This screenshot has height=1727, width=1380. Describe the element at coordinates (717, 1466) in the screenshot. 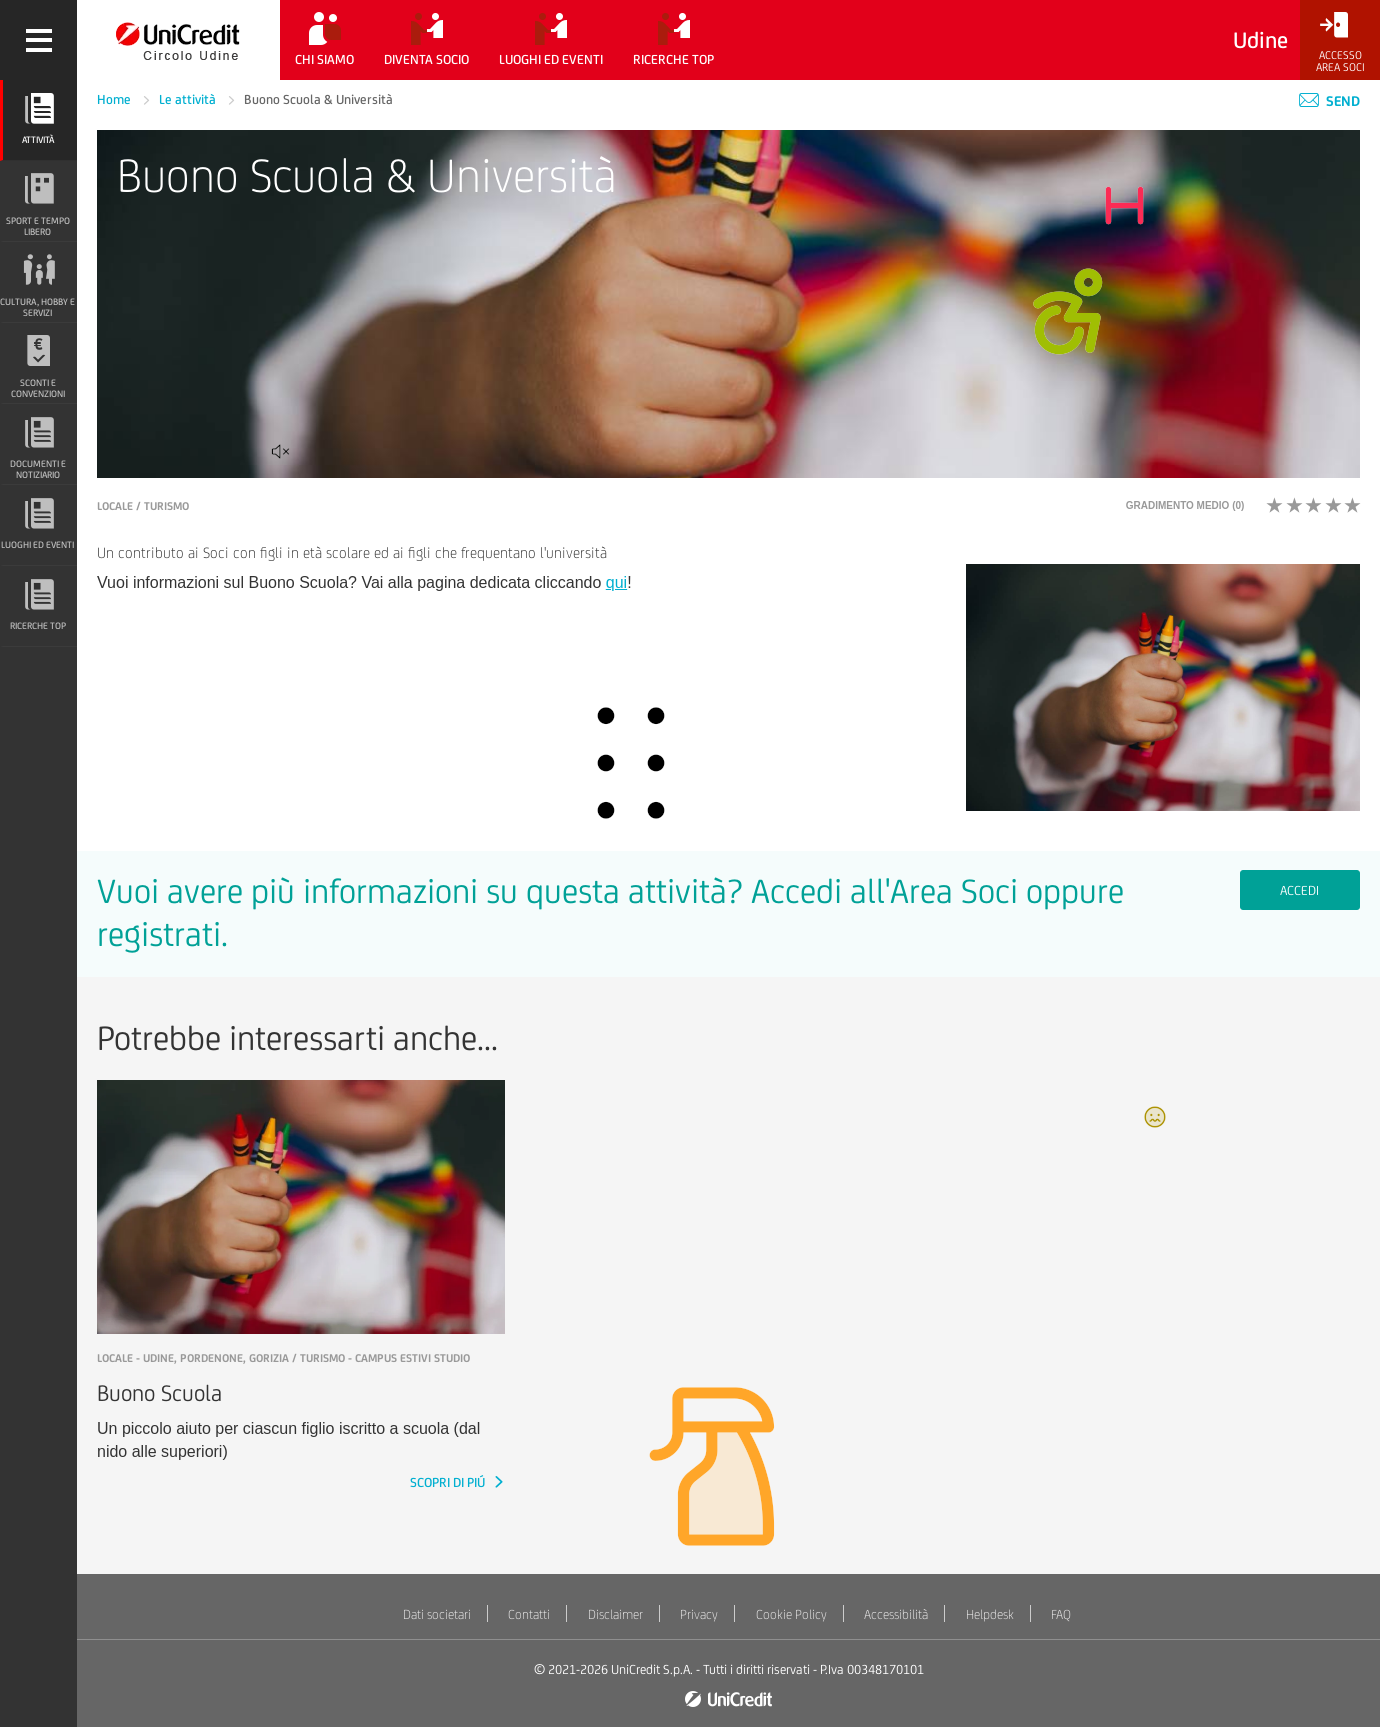

I see `access cleaning or household supplies` at that location.